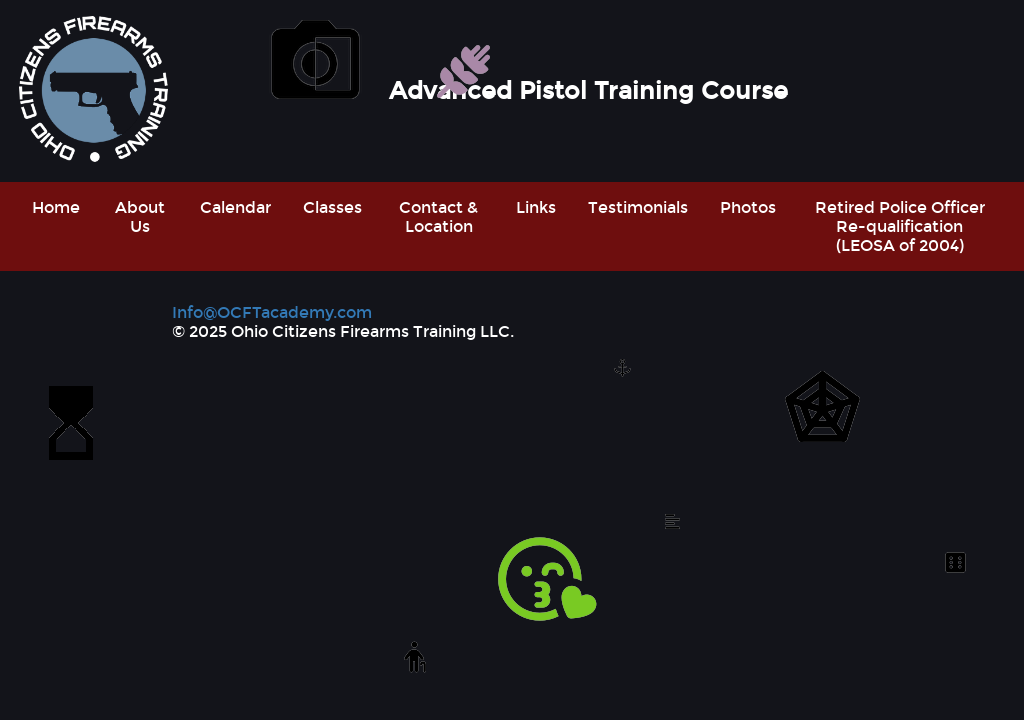 The image size is (1024, 720). I want to click on roll or randomize a selection, so click(955, 562).